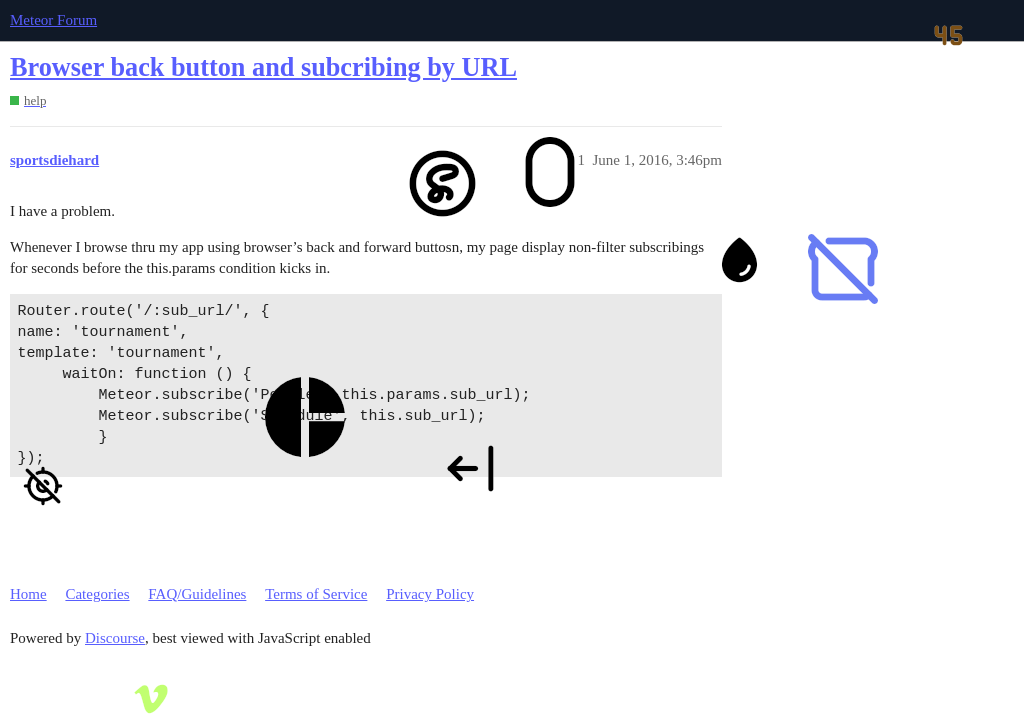 This screenshot has width=1024, height=720. I want to click on indicates gluten-free or bread-free option, so click(843, 269).